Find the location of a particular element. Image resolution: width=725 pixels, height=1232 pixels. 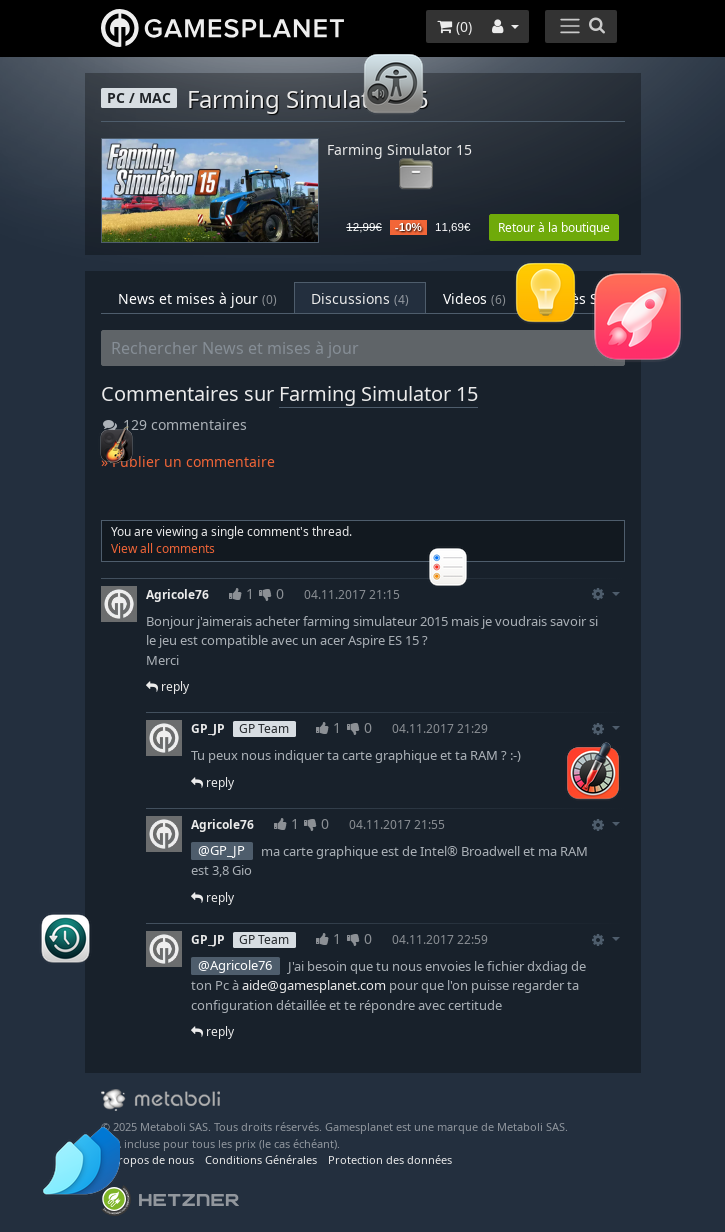

launch the games app is located at coordinates (637, 316).